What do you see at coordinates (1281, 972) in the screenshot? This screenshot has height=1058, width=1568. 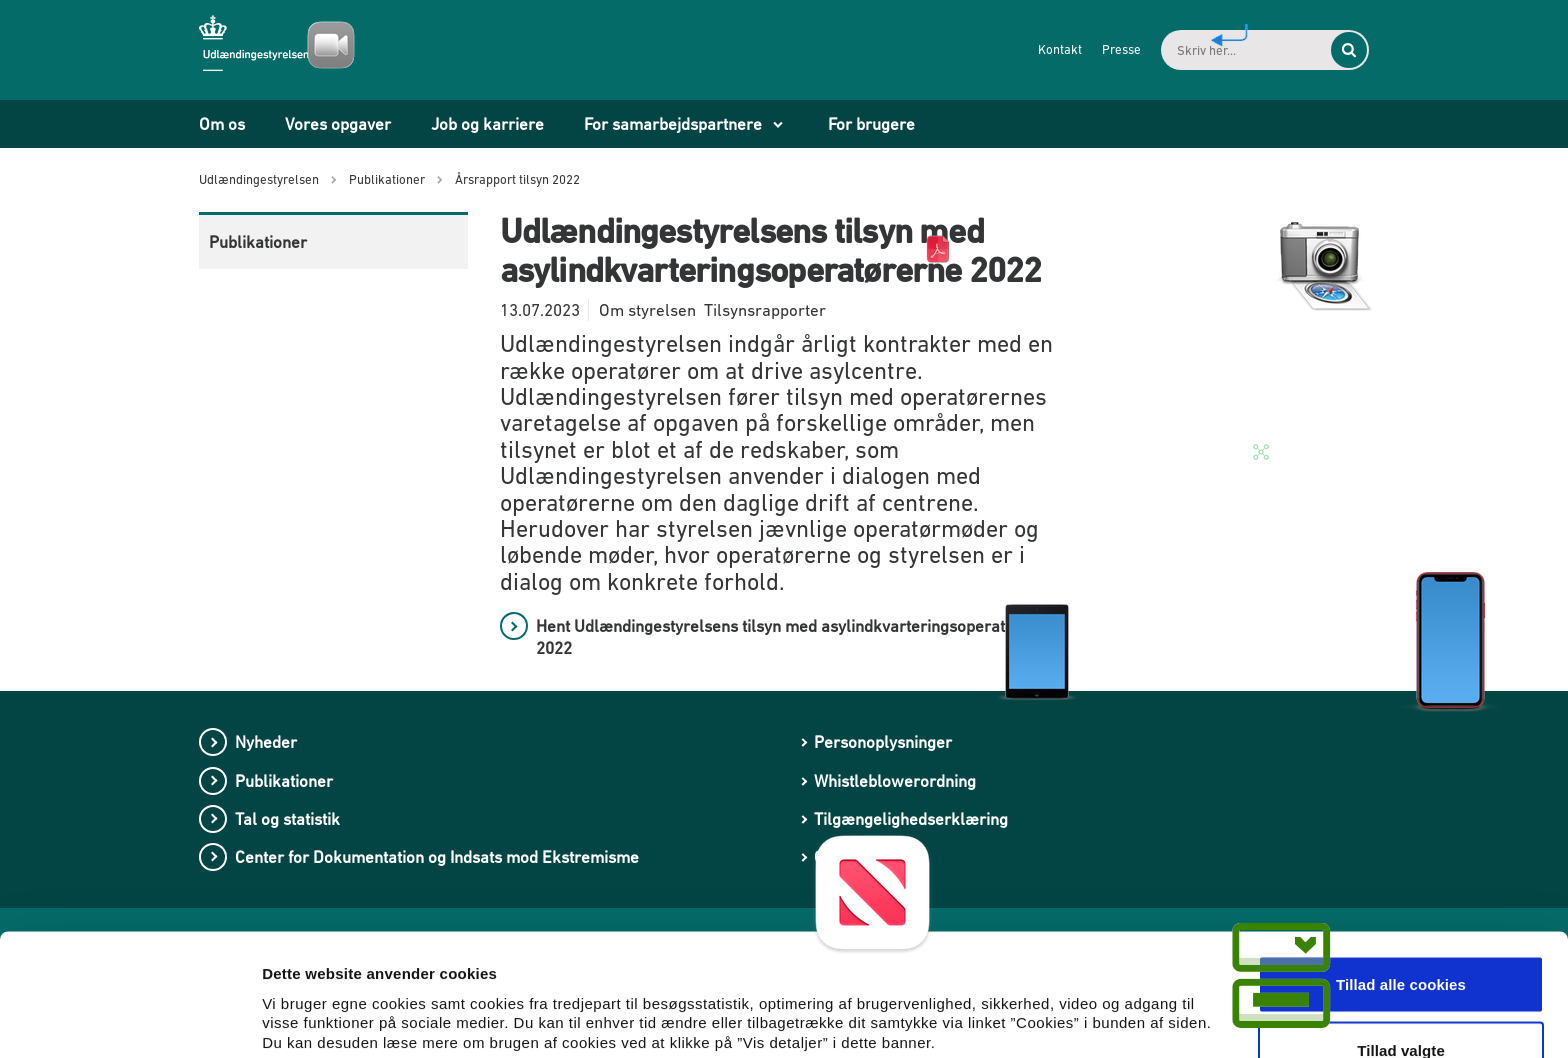 I see `gtk widget factory demo application` at bounding box center [1281, 972].